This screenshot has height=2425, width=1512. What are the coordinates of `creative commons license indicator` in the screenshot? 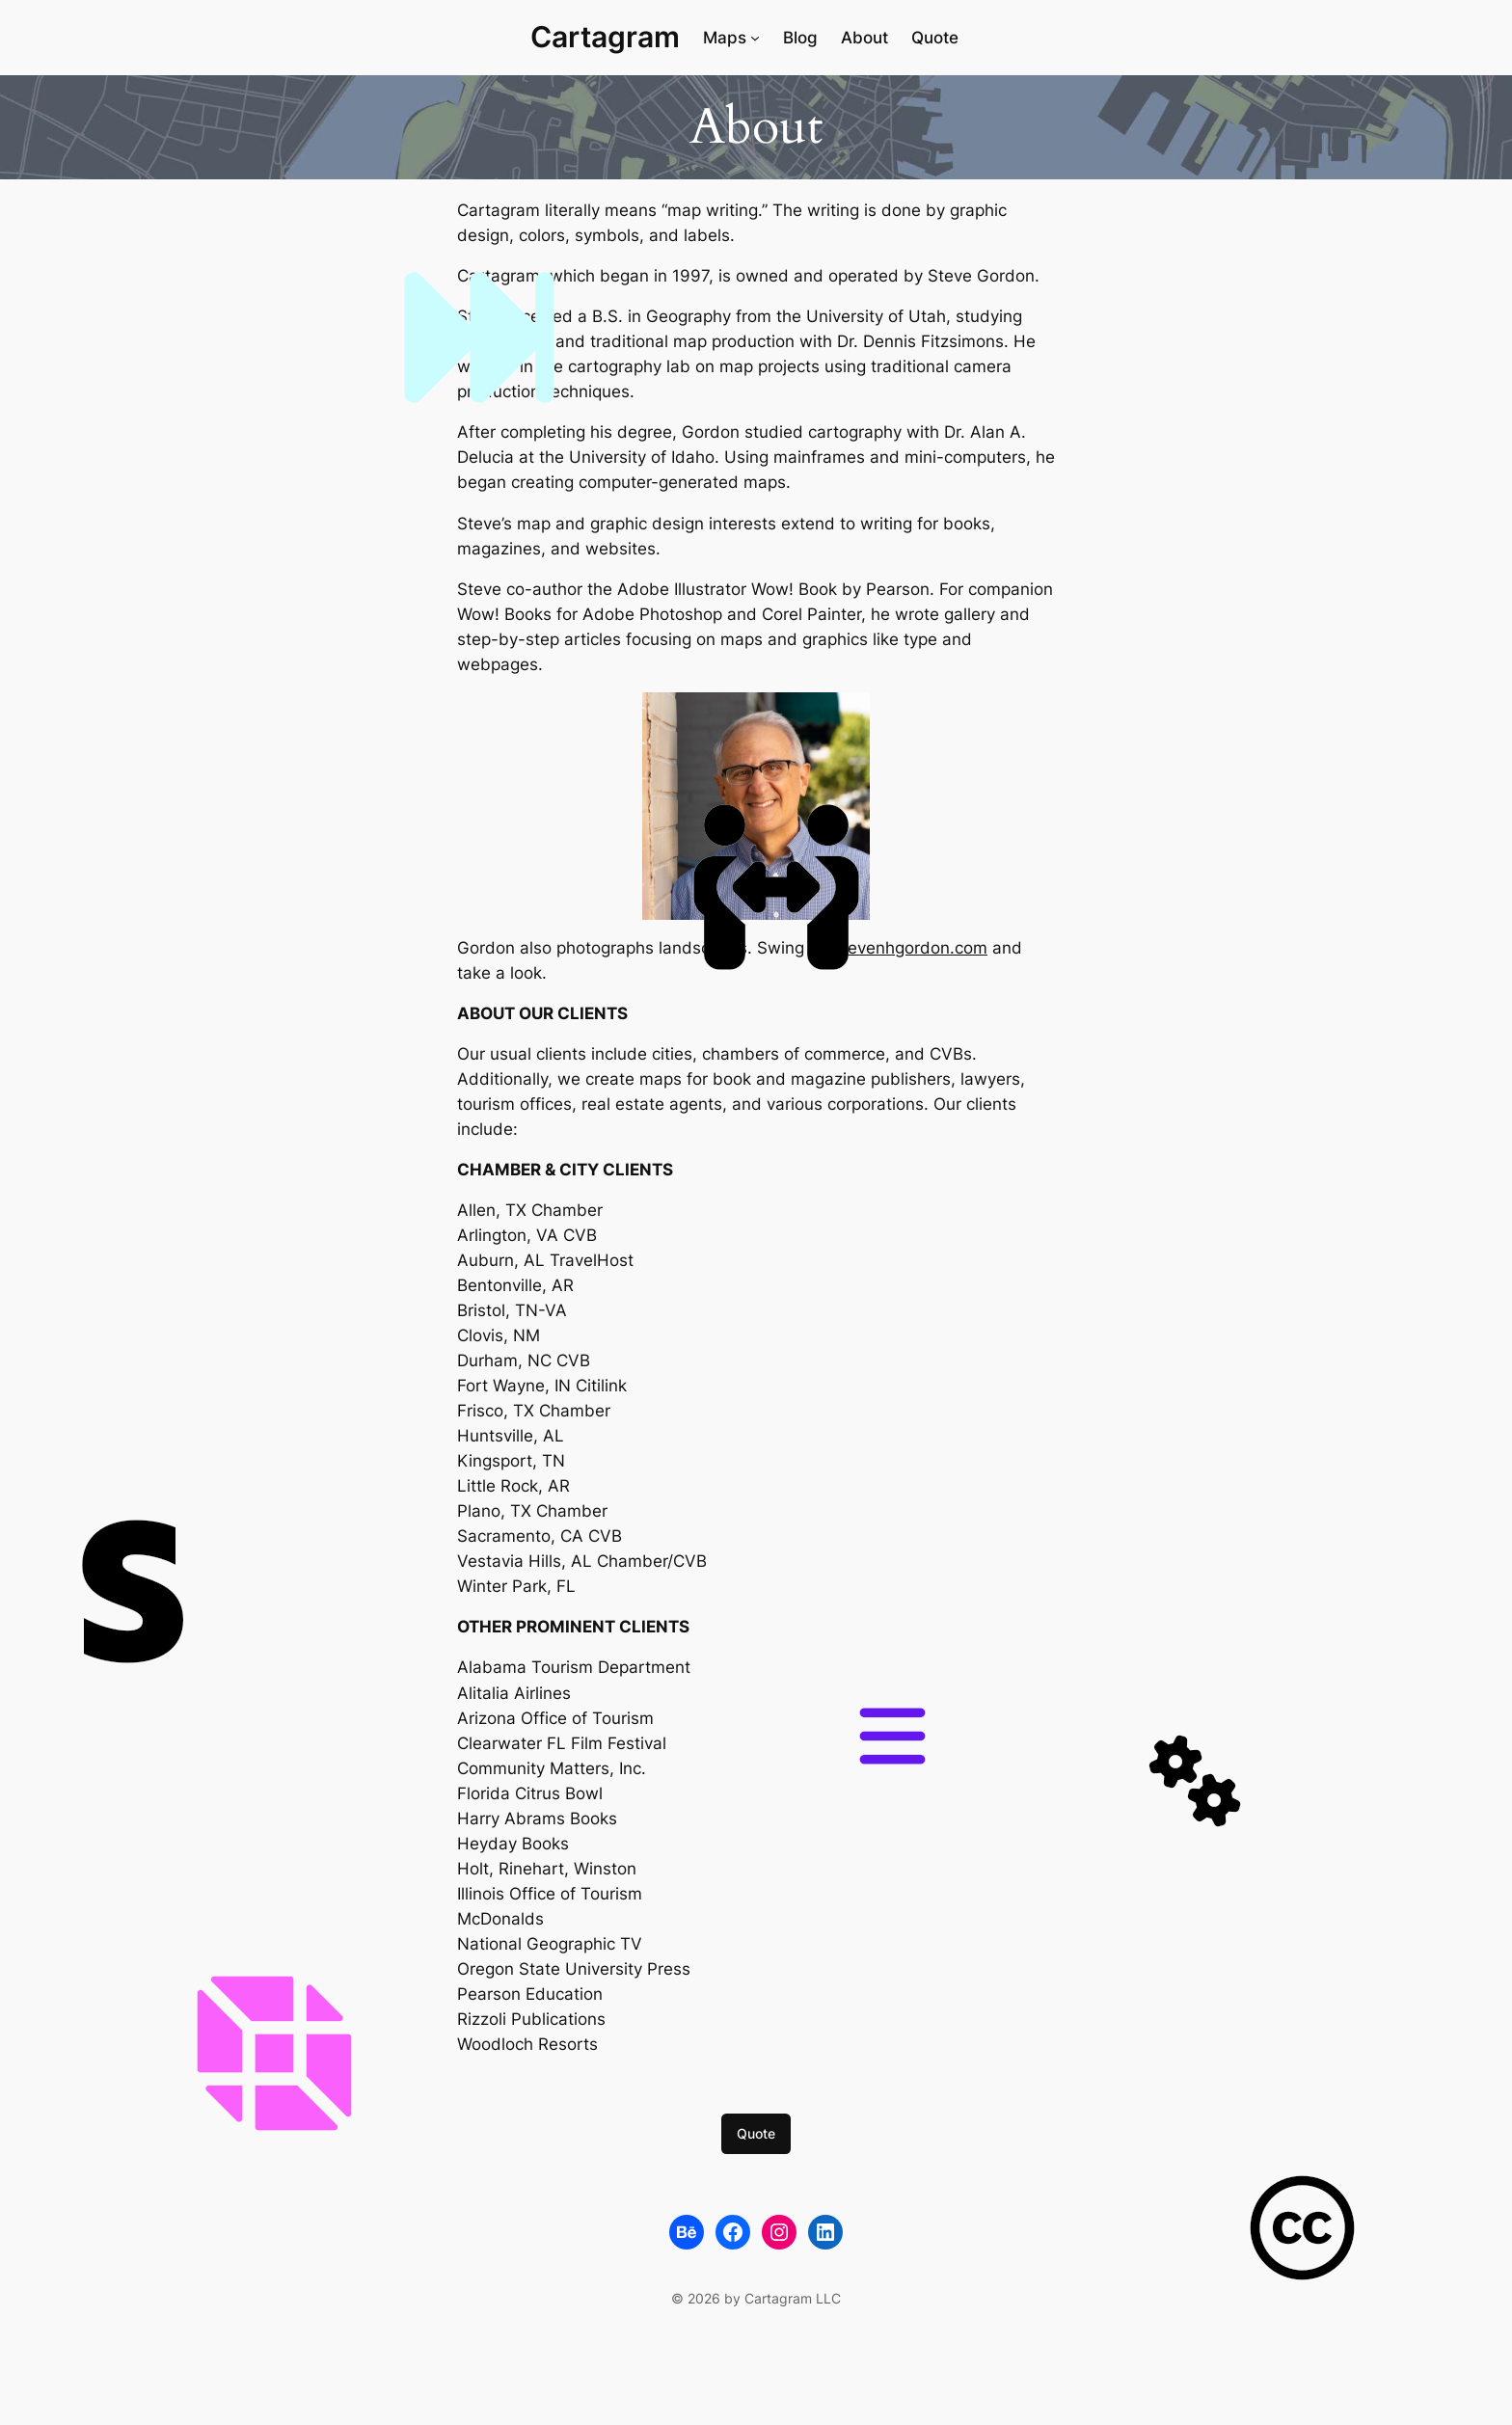 It's located at (1302, 2227).